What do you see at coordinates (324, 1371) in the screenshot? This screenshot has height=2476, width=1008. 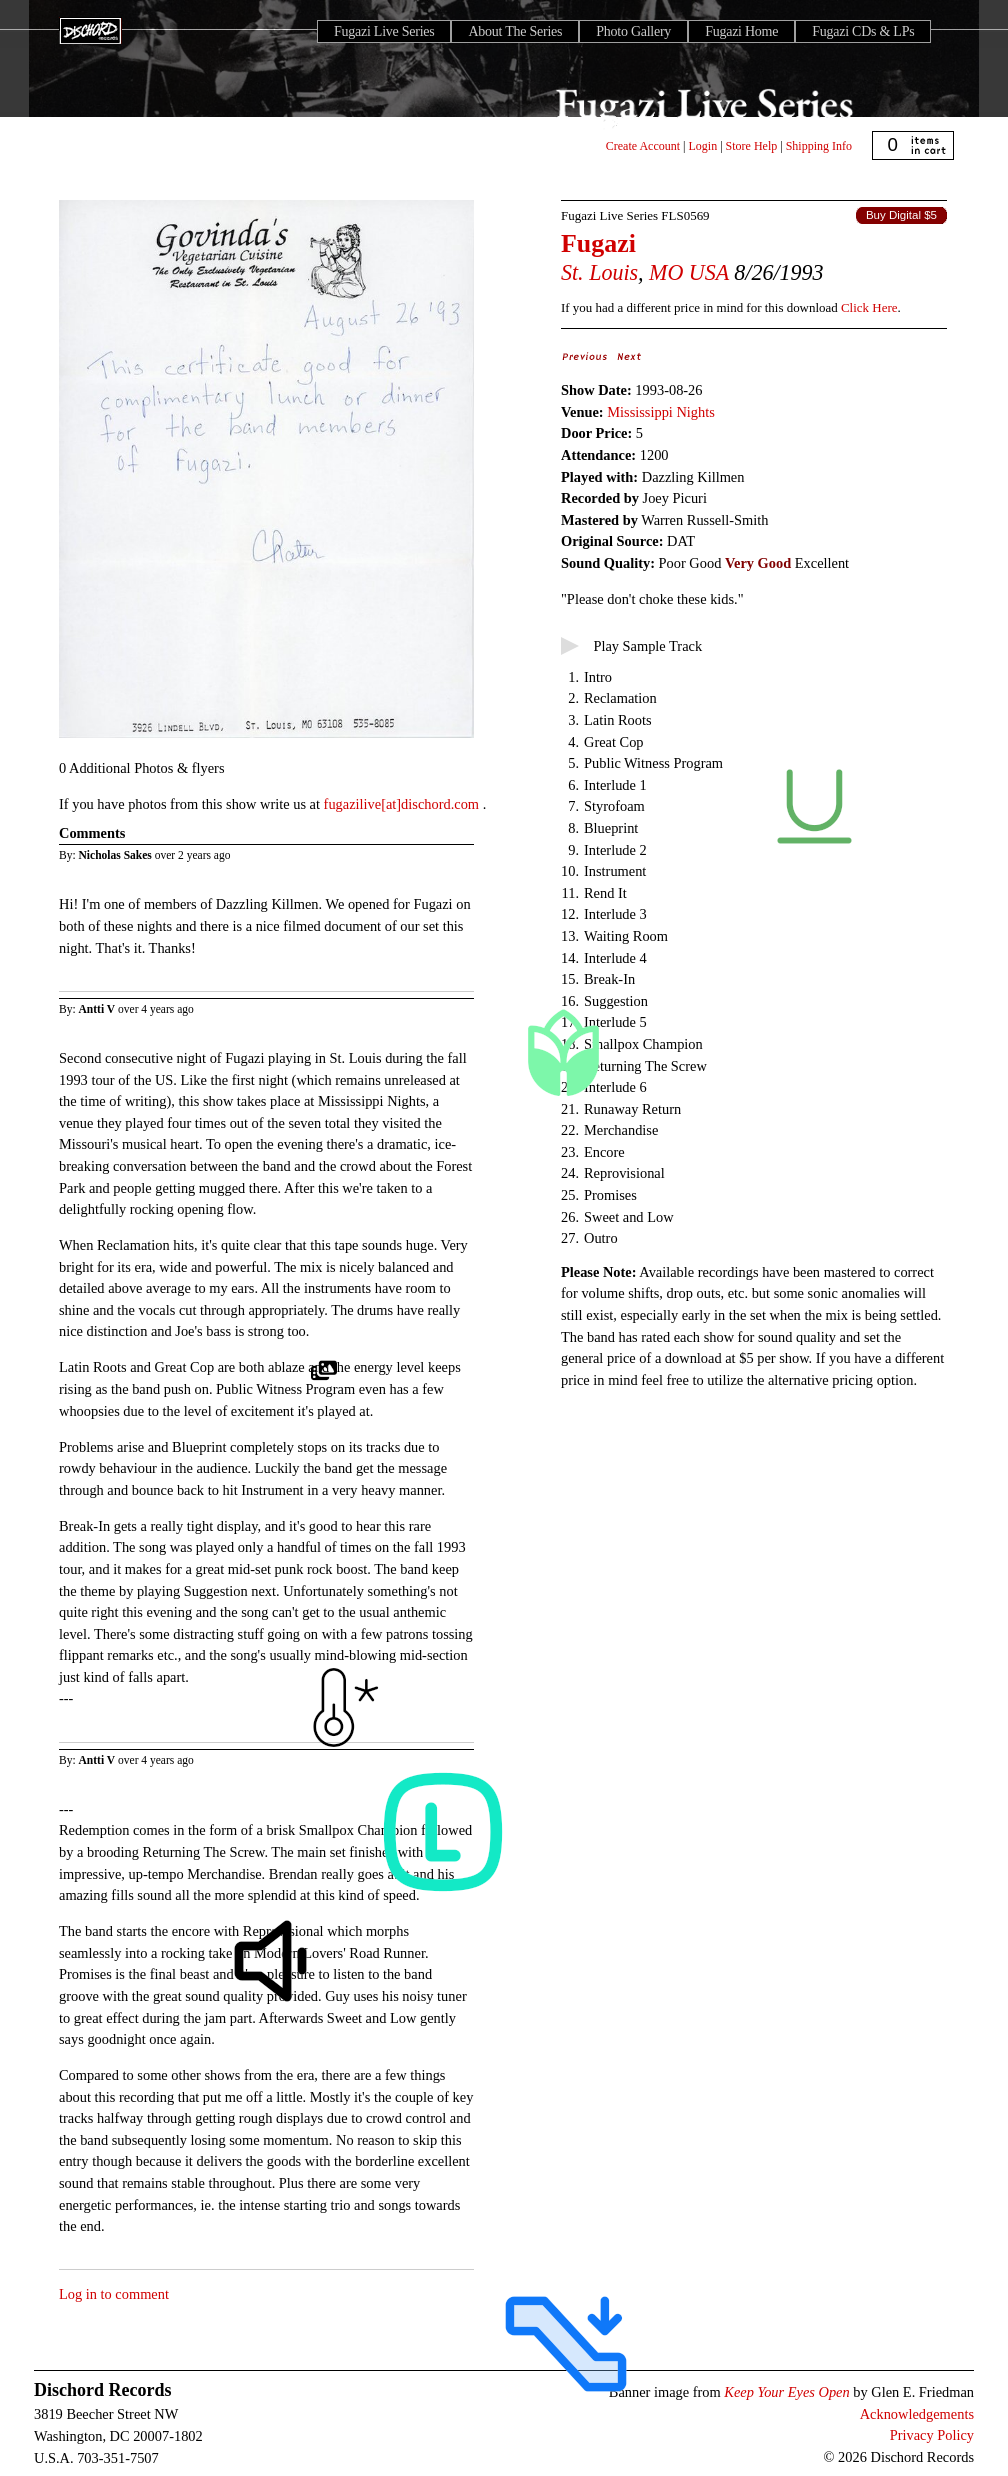 I see `access photo and video gallery` at bounding box center [324, 1371].